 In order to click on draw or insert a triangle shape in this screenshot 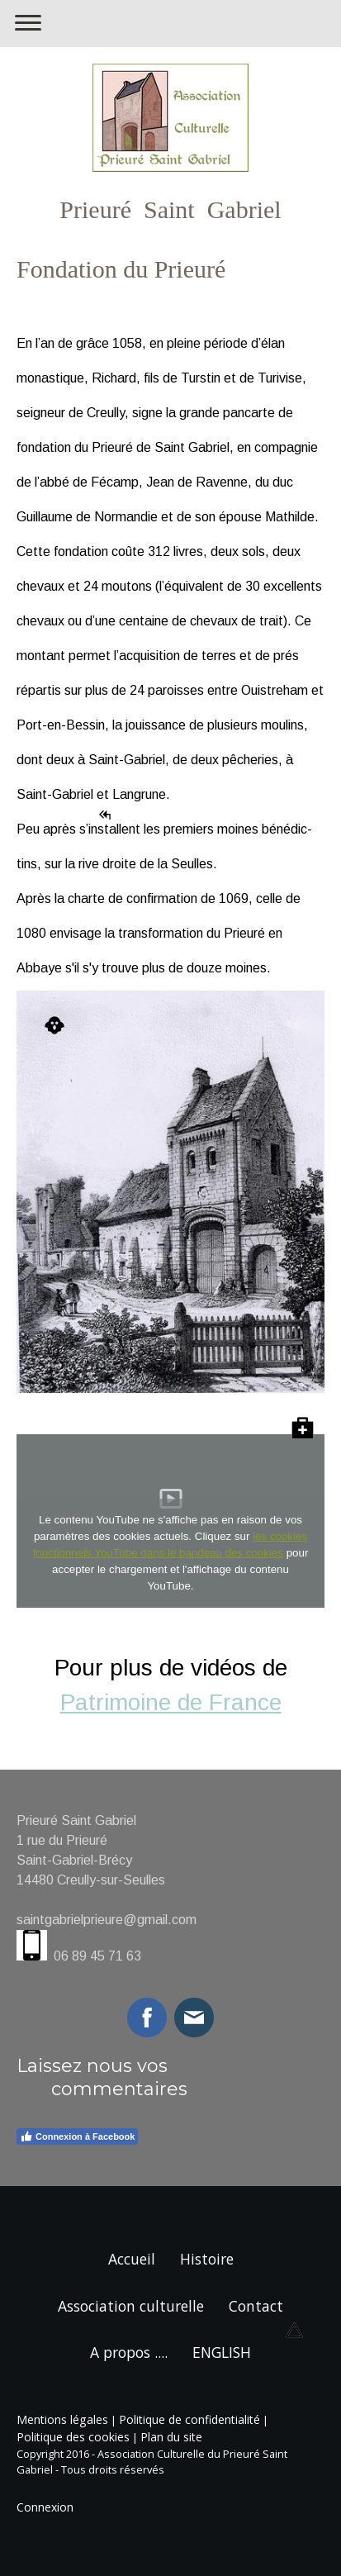, I will do `click(294, 2330)`.